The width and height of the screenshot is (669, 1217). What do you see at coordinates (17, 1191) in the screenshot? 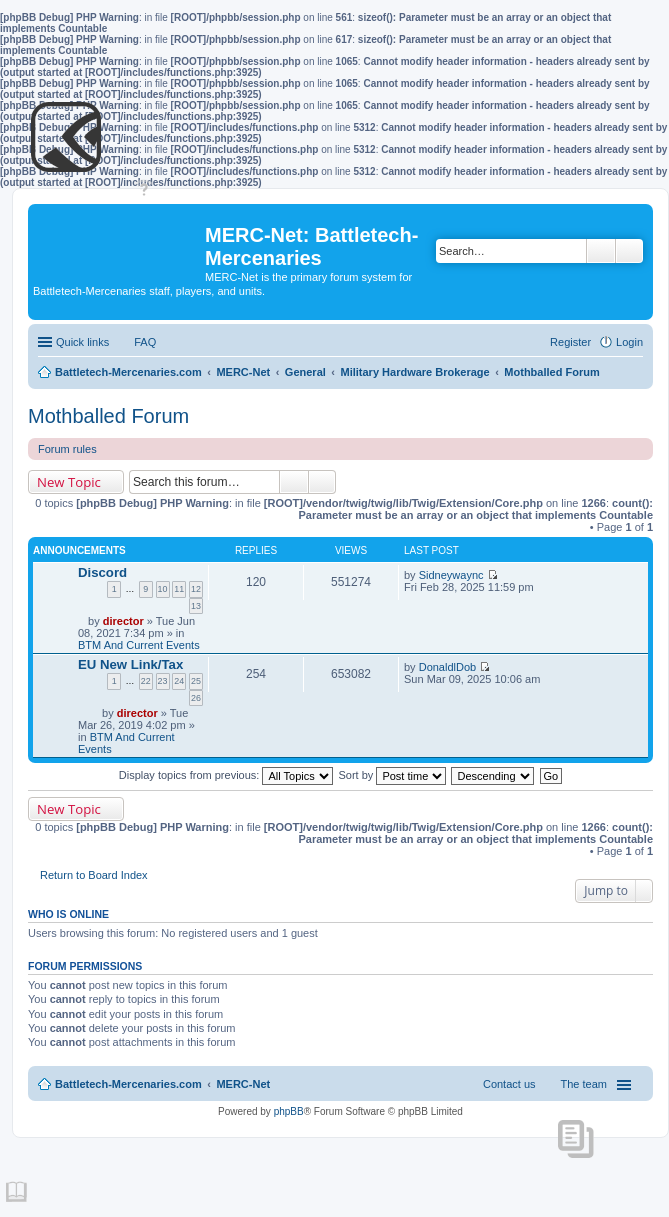
I see `open the dictionary application` at bounding box center [17, 1191].